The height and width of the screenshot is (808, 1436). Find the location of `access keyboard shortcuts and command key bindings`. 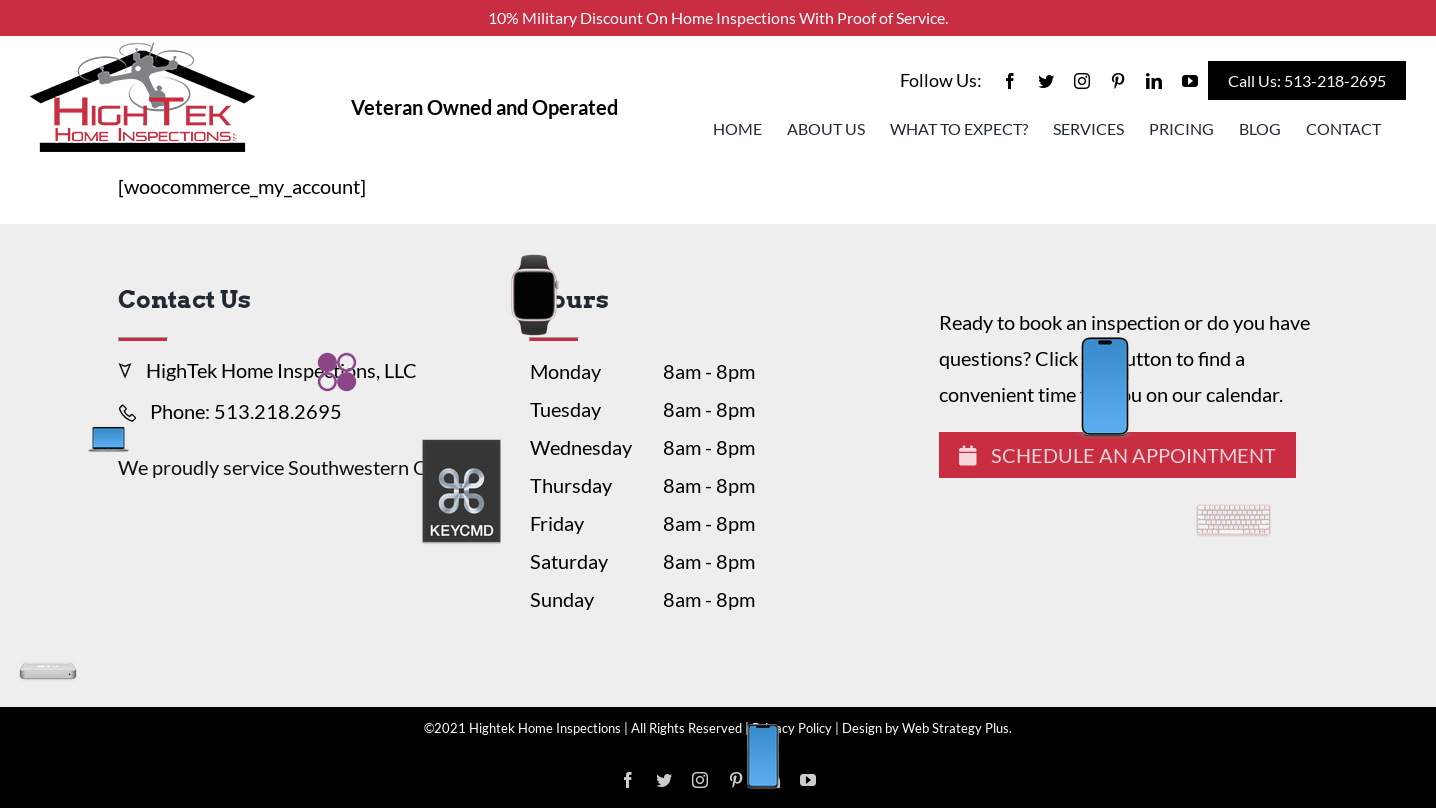

access keyboard shortcuts and command key bindings is located at coordinates (461, 493).